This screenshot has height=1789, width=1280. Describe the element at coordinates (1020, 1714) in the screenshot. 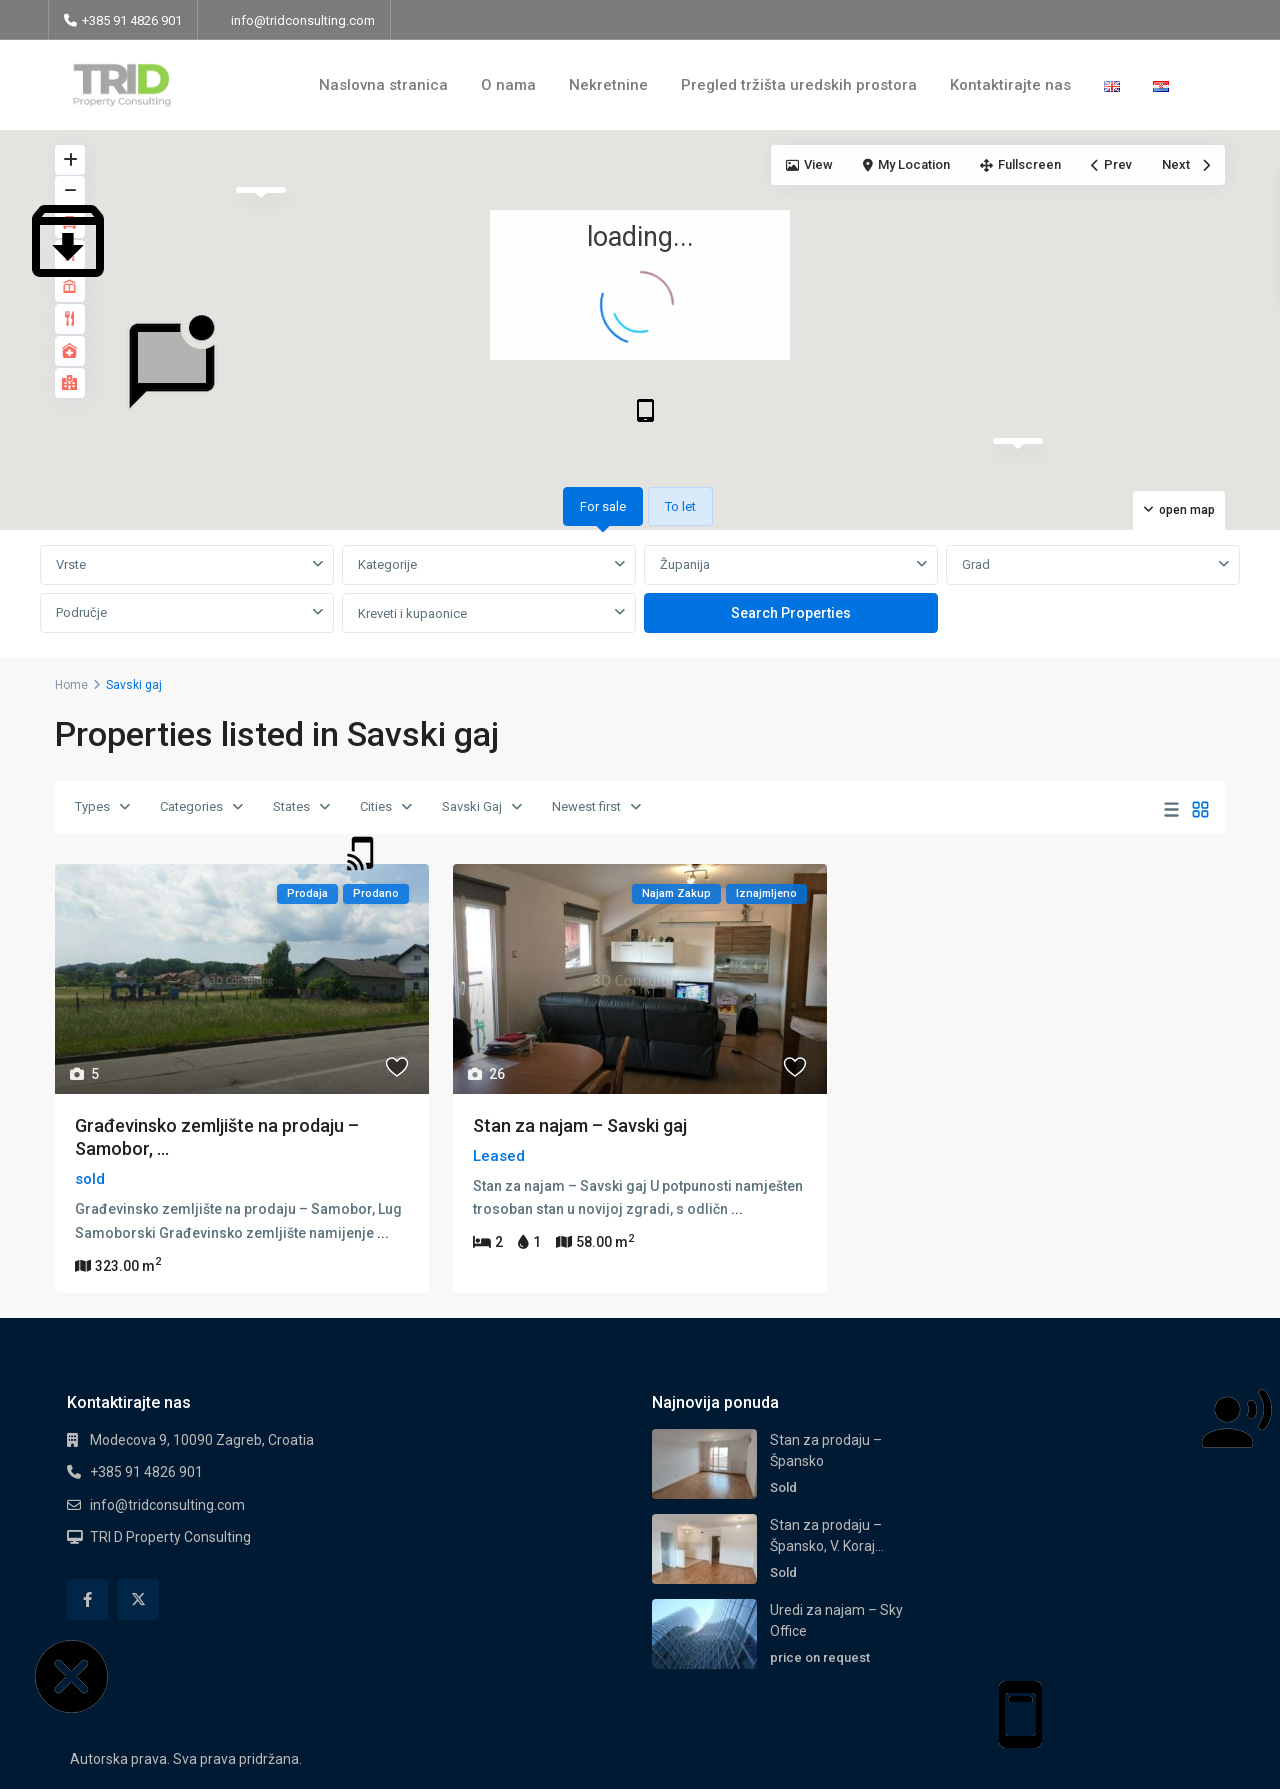

I see `manage mobile ad placements` at that location.